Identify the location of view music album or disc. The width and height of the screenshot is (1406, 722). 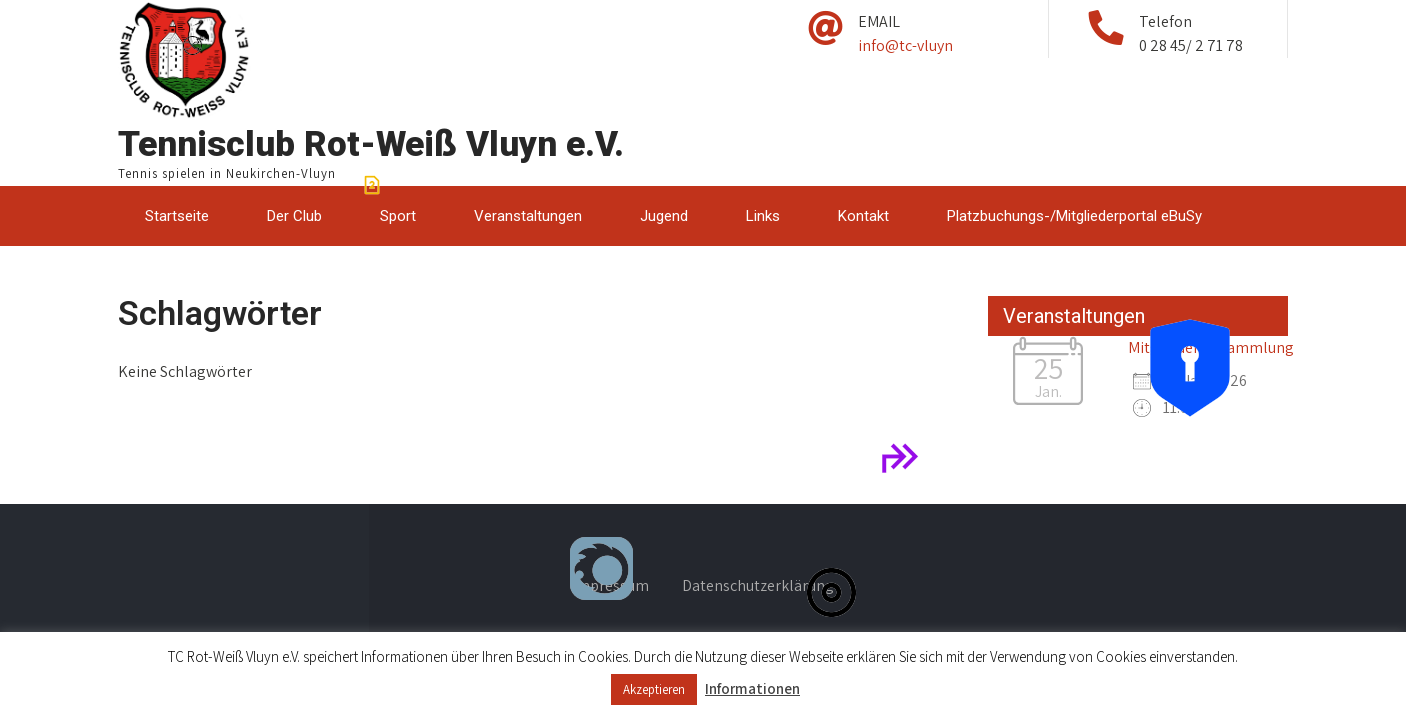
(831, 592).